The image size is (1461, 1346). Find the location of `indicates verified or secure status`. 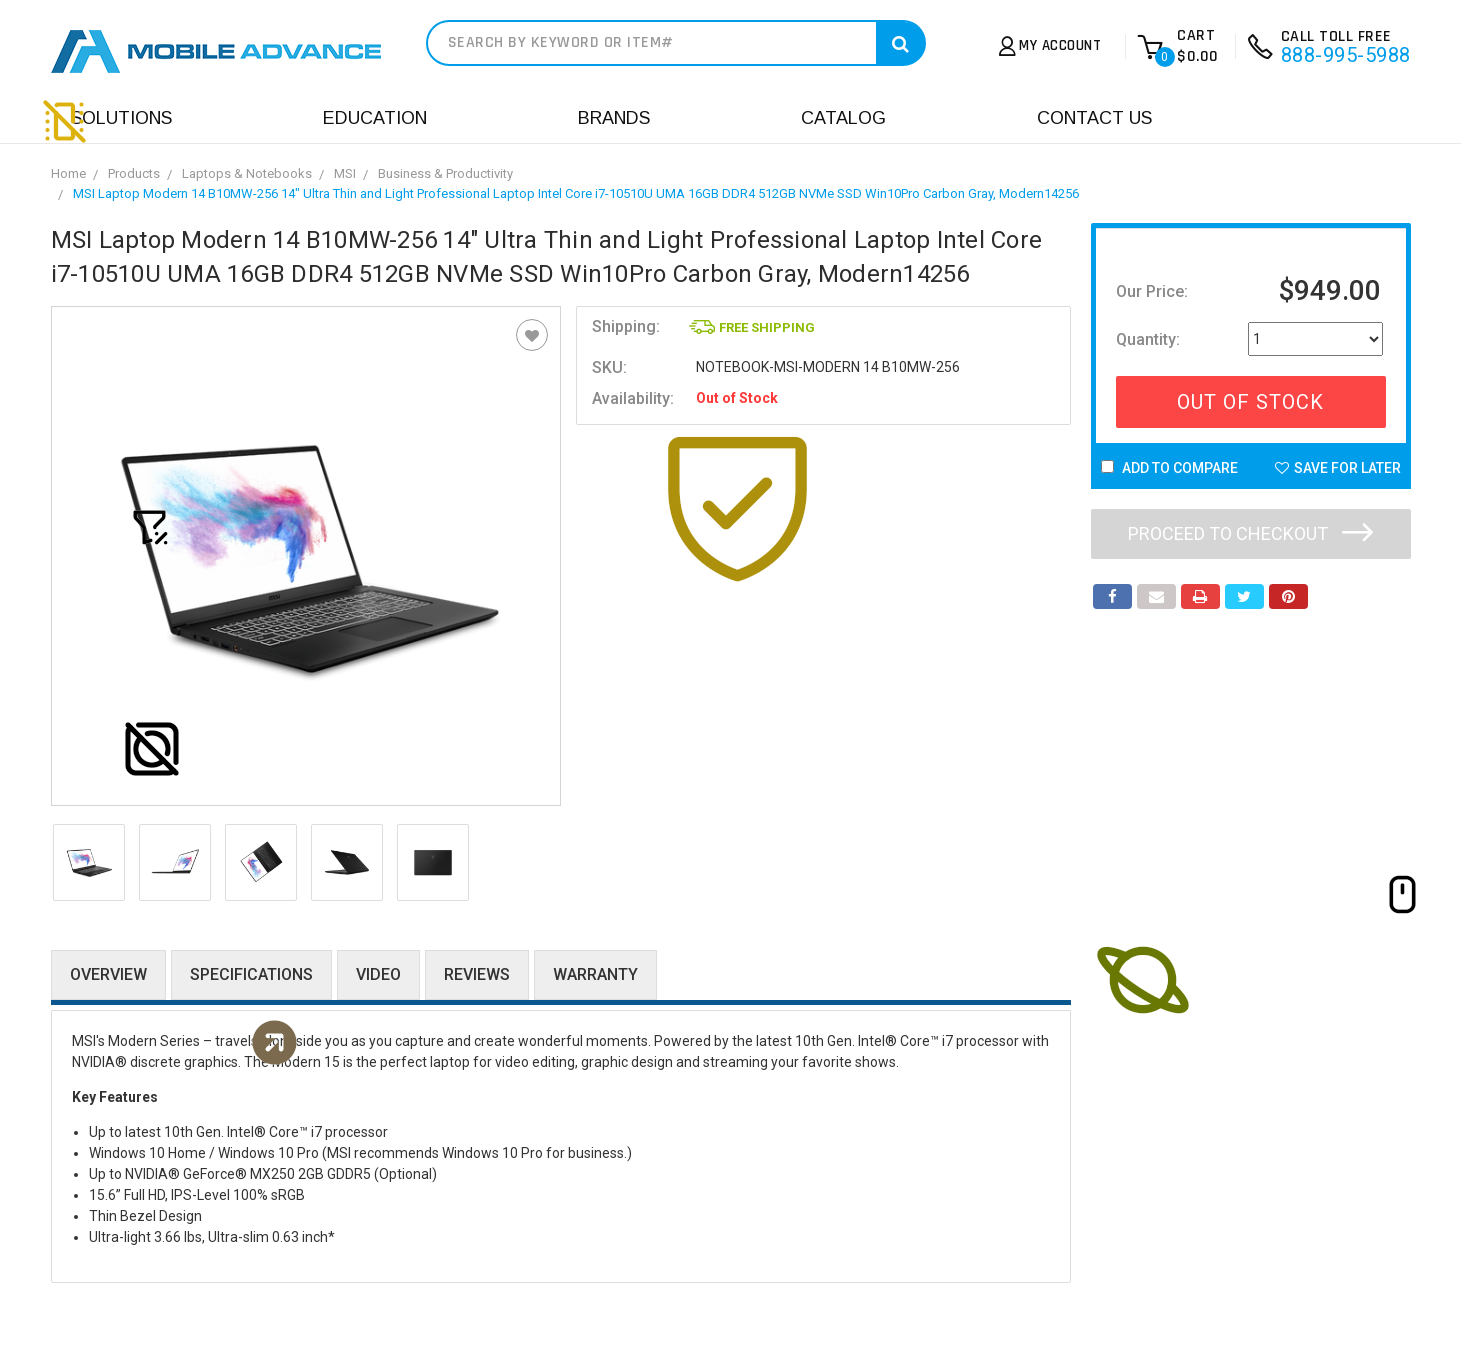

indicates verified or secure status is located at coordinates (737, 500).